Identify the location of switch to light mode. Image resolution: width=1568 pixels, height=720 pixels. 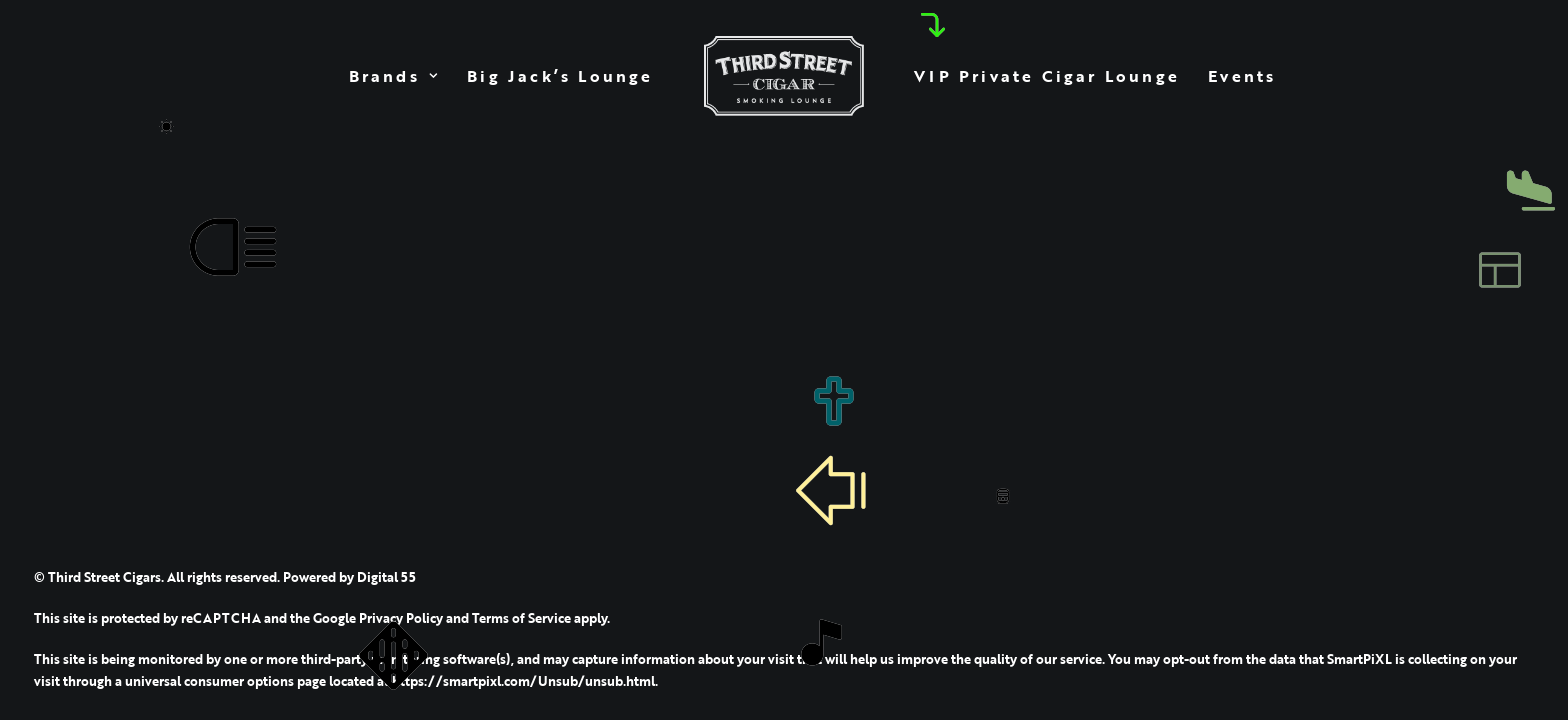
(166, 126).